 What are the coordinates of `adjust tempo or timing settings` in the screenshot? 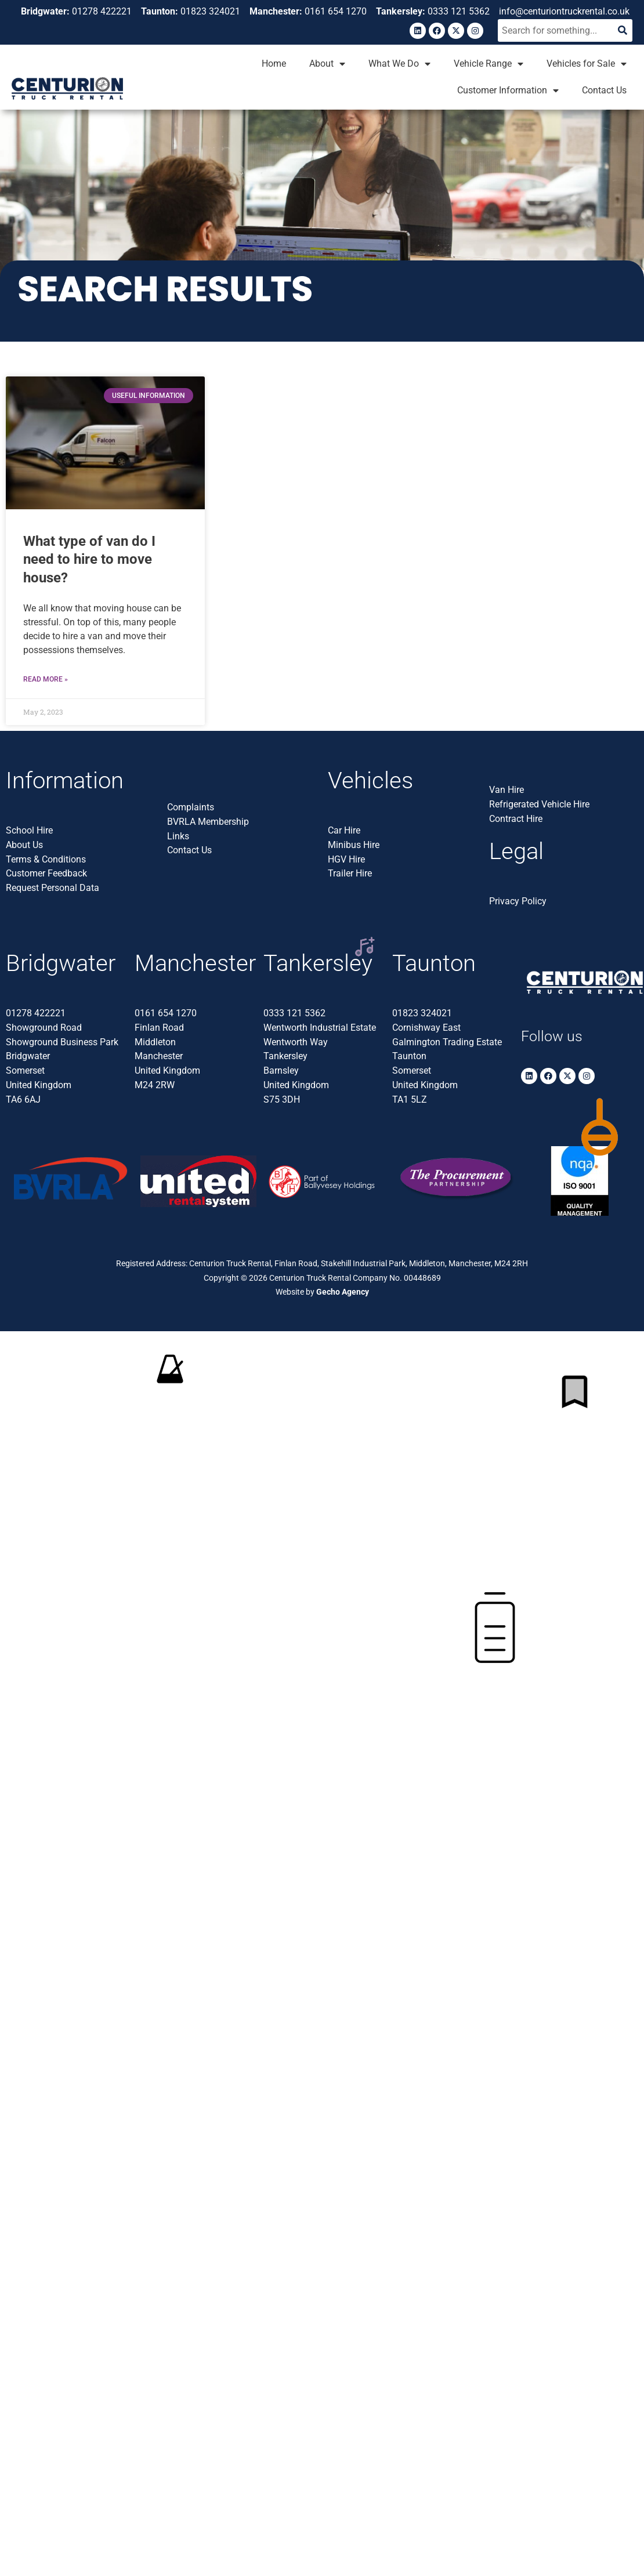 It's located at (170, 1369).